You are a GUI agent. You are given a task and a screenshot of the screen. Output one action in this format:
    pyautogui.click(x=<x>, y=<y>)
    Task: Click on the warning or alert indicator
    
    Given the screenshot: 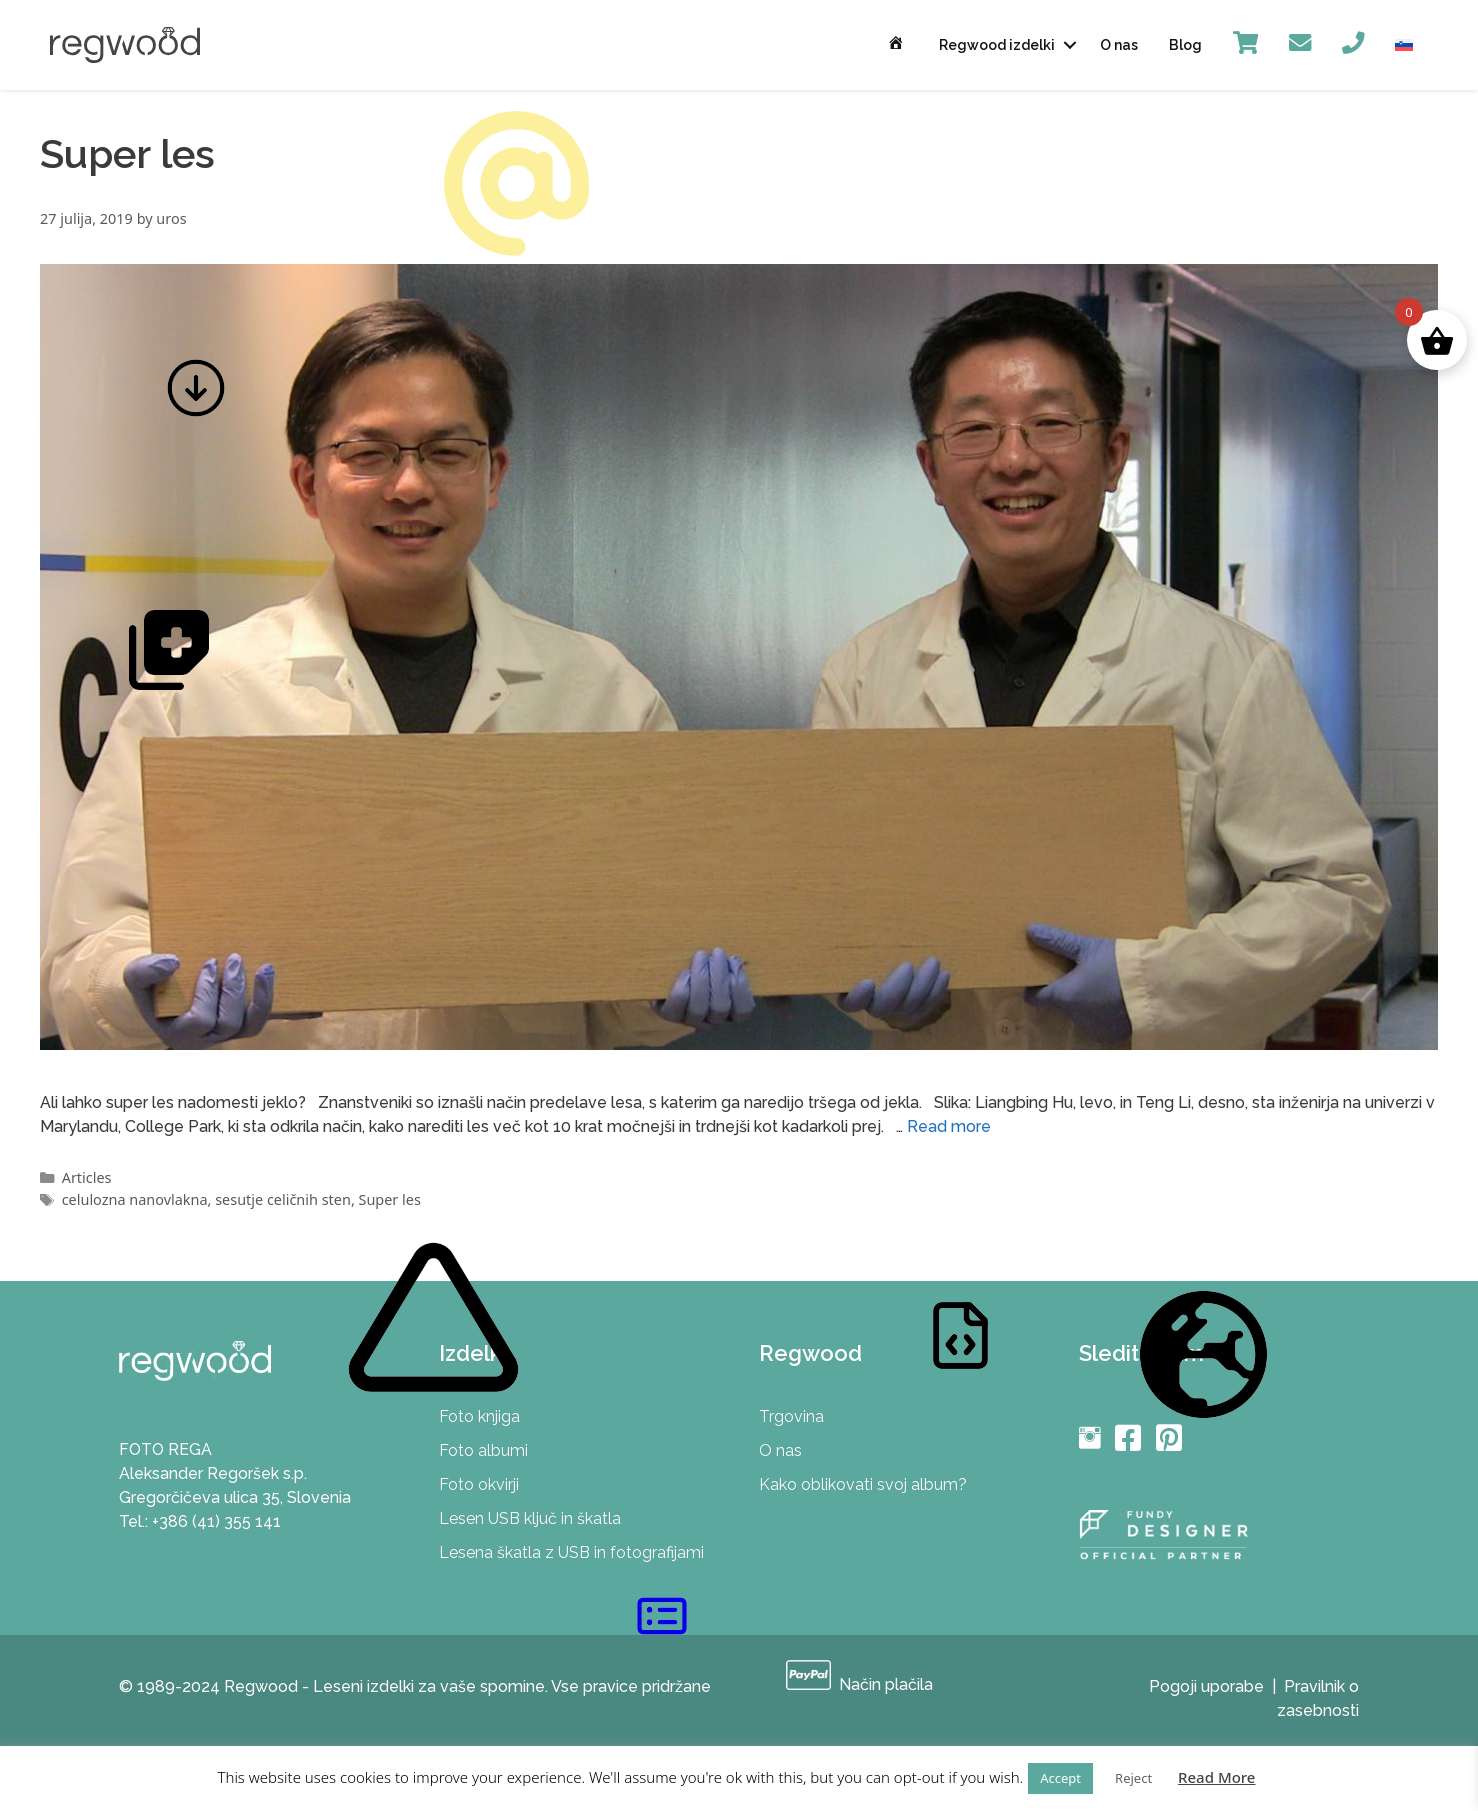 What is the action you would take?
    pyautogui.click(x=433, y=1322)
    